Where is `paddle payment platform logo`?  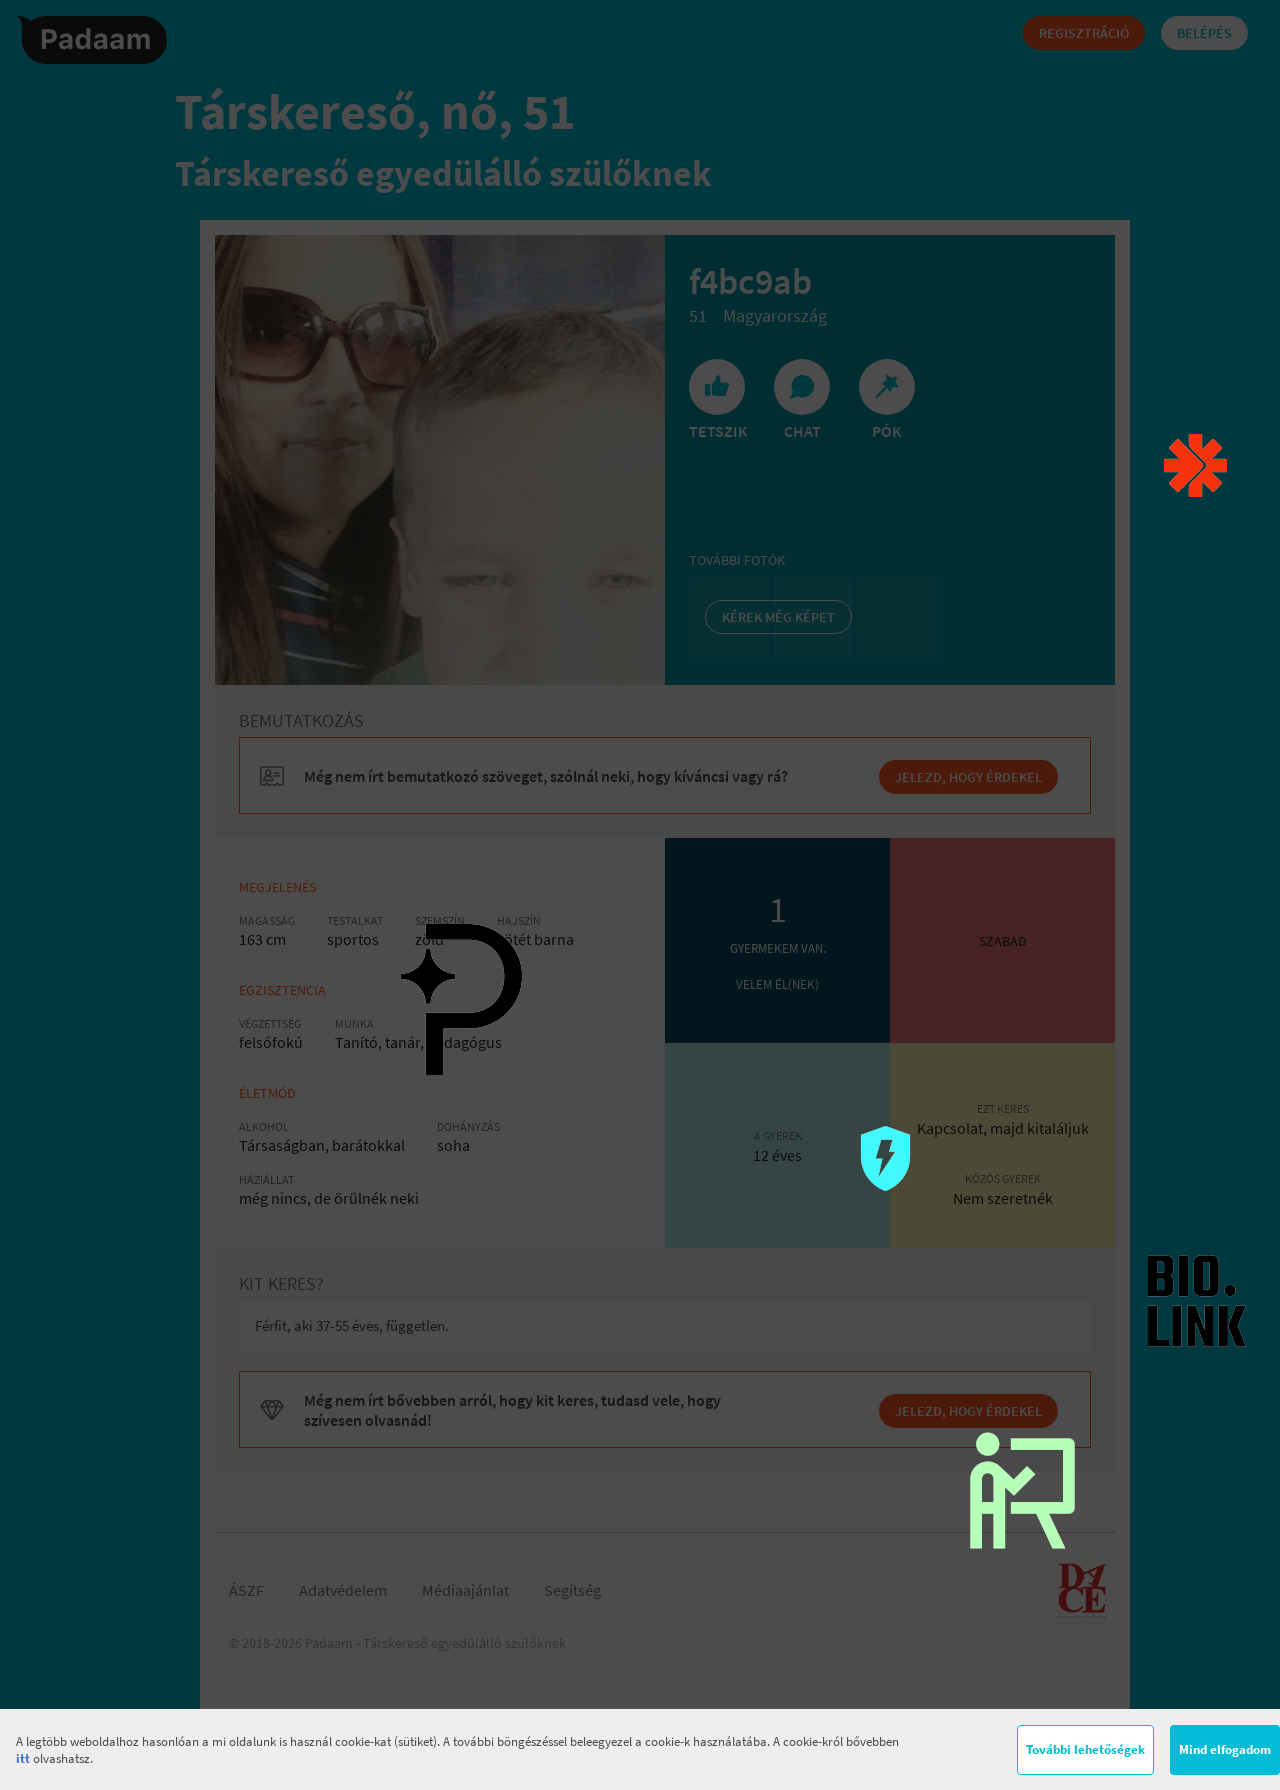 paddle payment platform logo is located at coordinates (461, 999).